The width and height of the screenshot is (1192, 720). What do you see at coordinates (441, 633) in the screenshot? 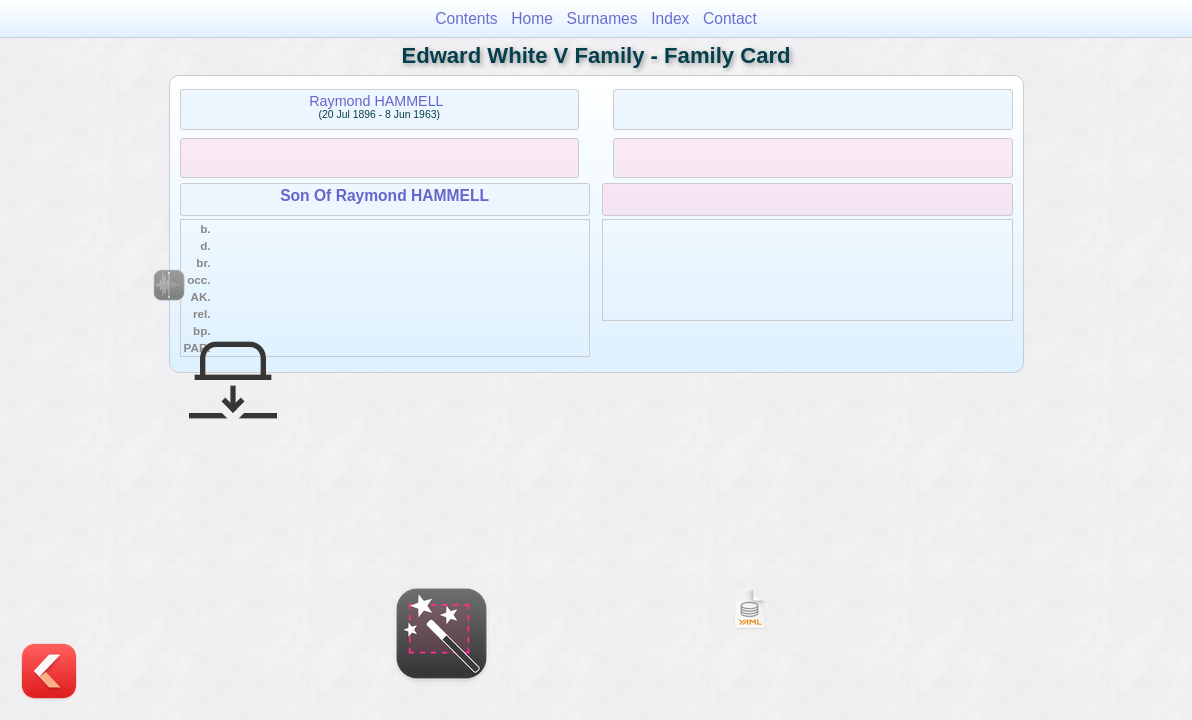
I see `open normcap screen capture tool` at bounding box center [441, 633].